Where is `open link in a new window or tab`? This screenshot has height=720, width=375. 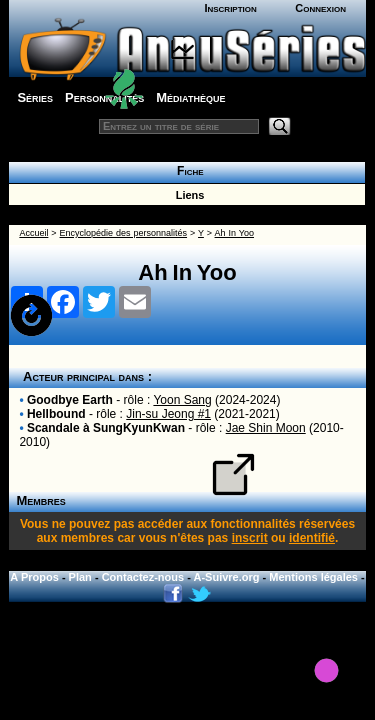
open link in a new window or tab is located at coordinates (233, 474).